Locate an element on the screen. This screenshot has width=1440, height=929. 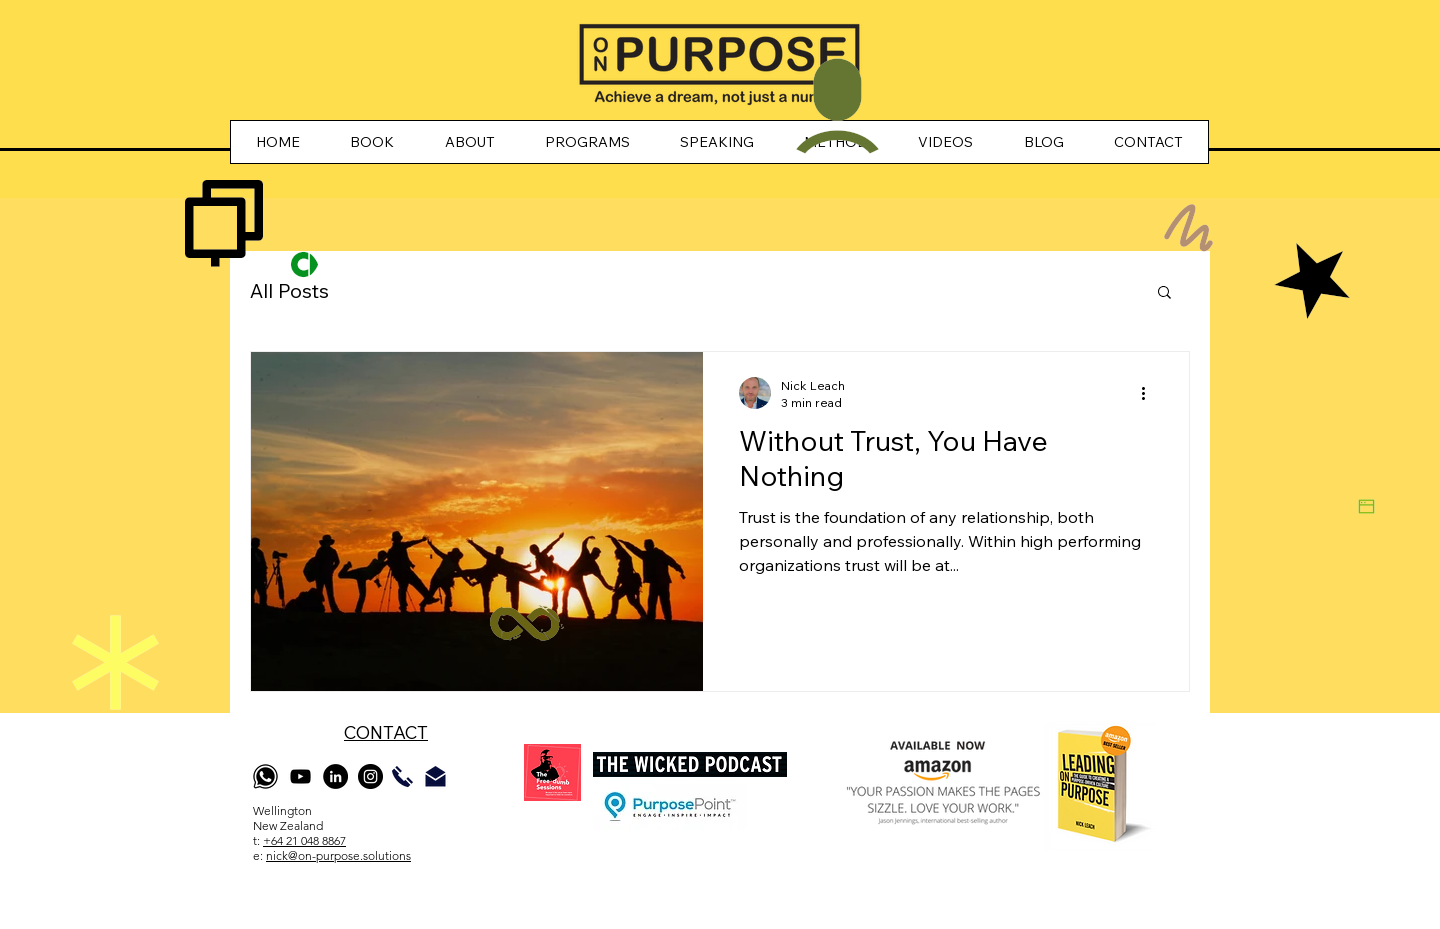
aed electrode pads for defibrillator device is located at coordinates (224, 219).